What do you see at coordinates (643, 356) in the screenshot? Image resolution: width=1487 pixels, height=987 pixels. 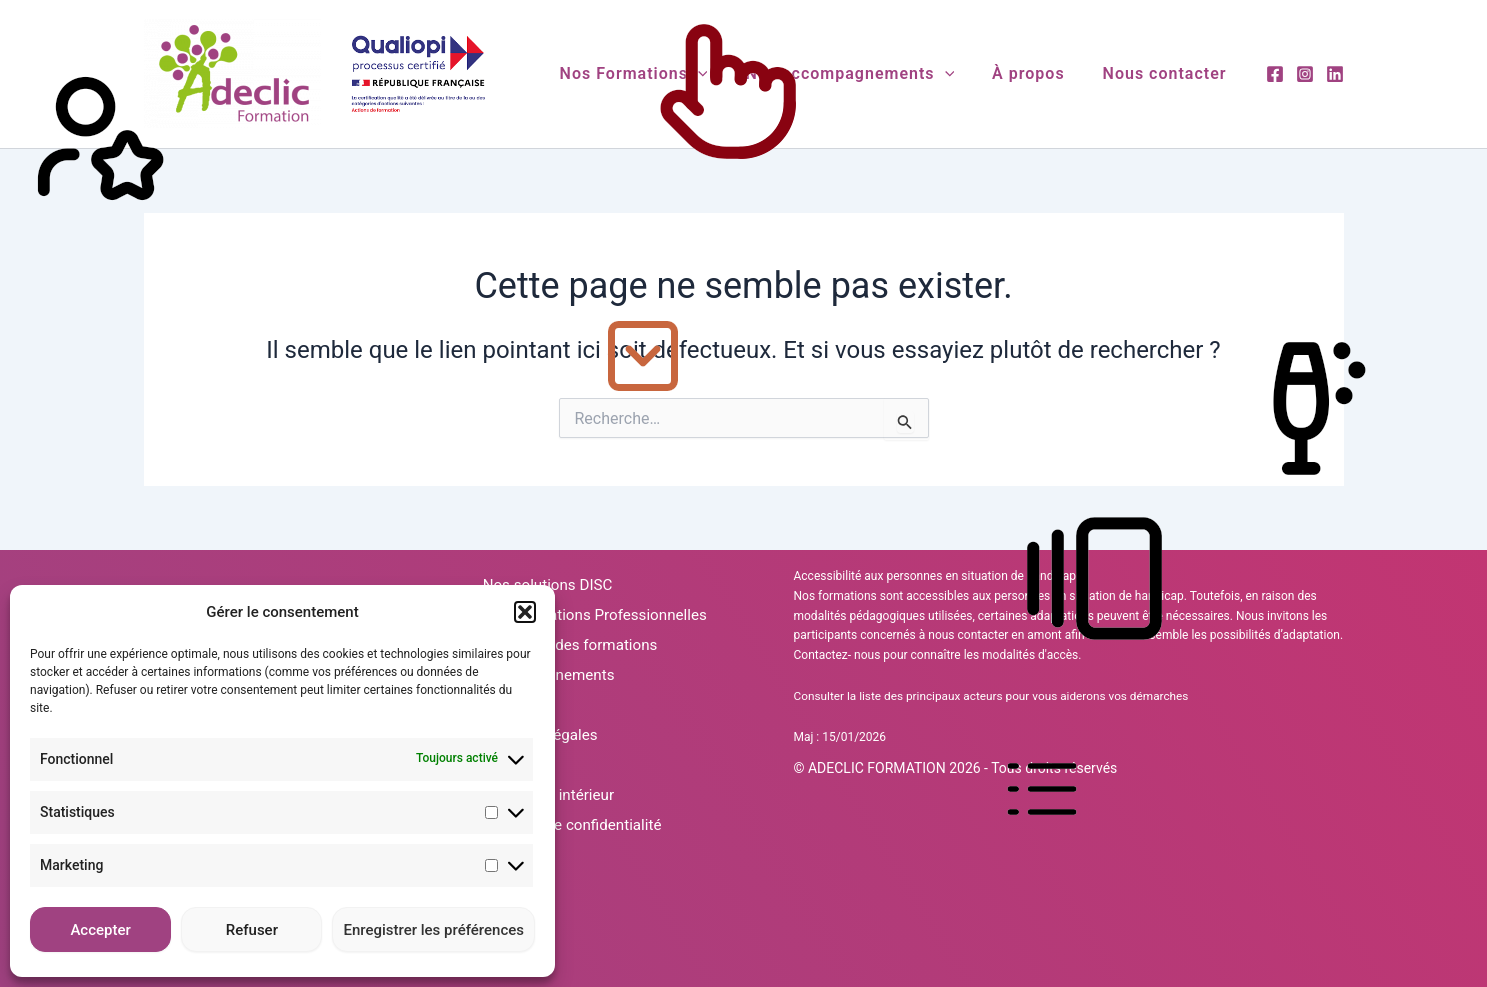 I see `expand content or dropdown menu` at bounding box center [643, 356].